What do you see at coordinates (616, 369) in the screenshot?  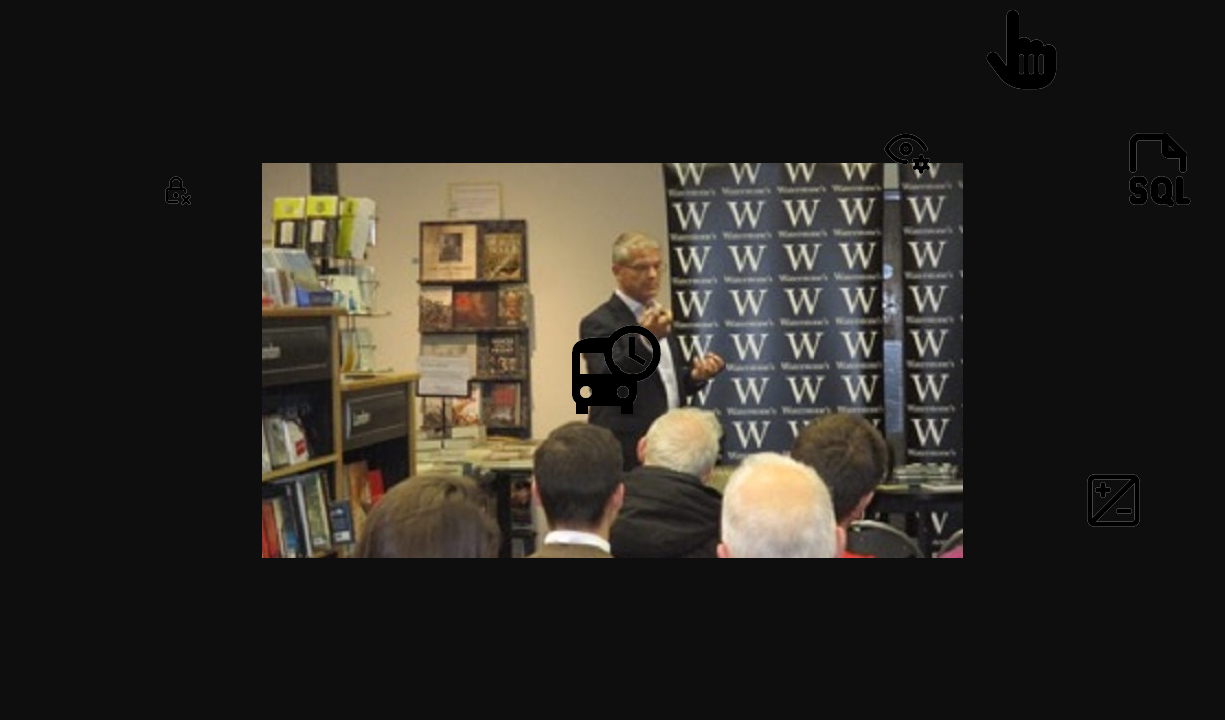 I see `view departure times for transit` at bounding box center [616, 369].